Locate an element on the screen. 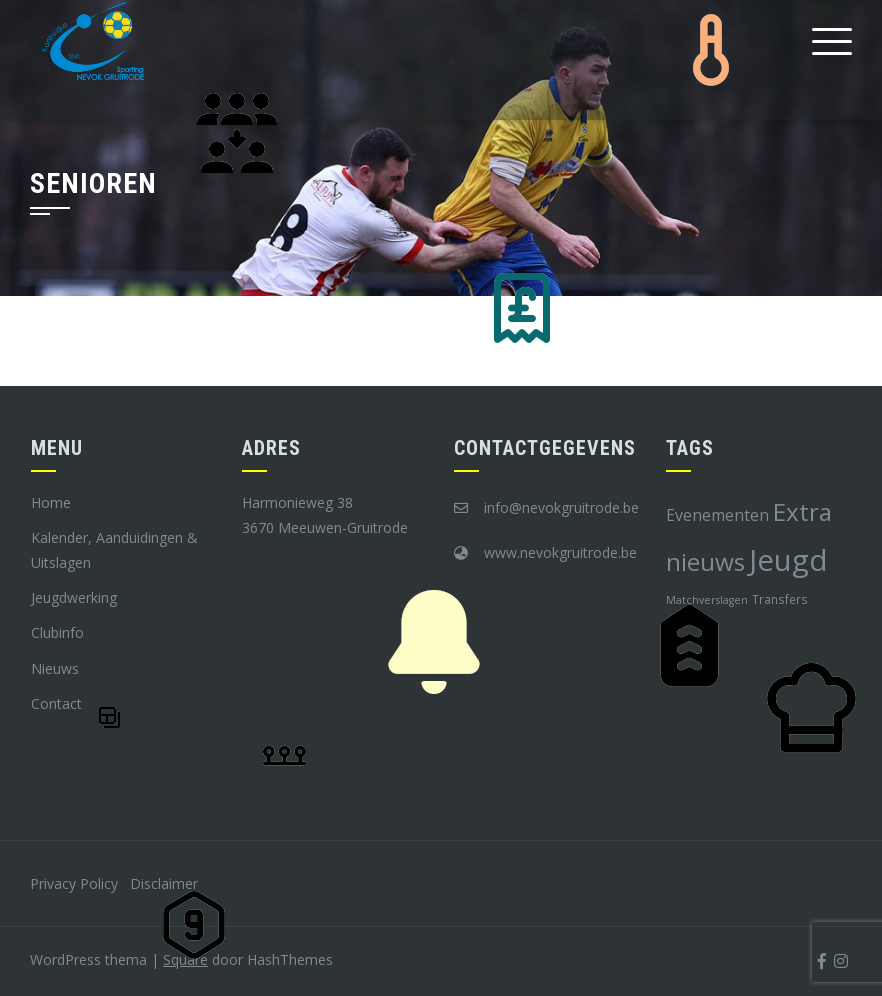  view notifications is located at coordinates (434, 642).